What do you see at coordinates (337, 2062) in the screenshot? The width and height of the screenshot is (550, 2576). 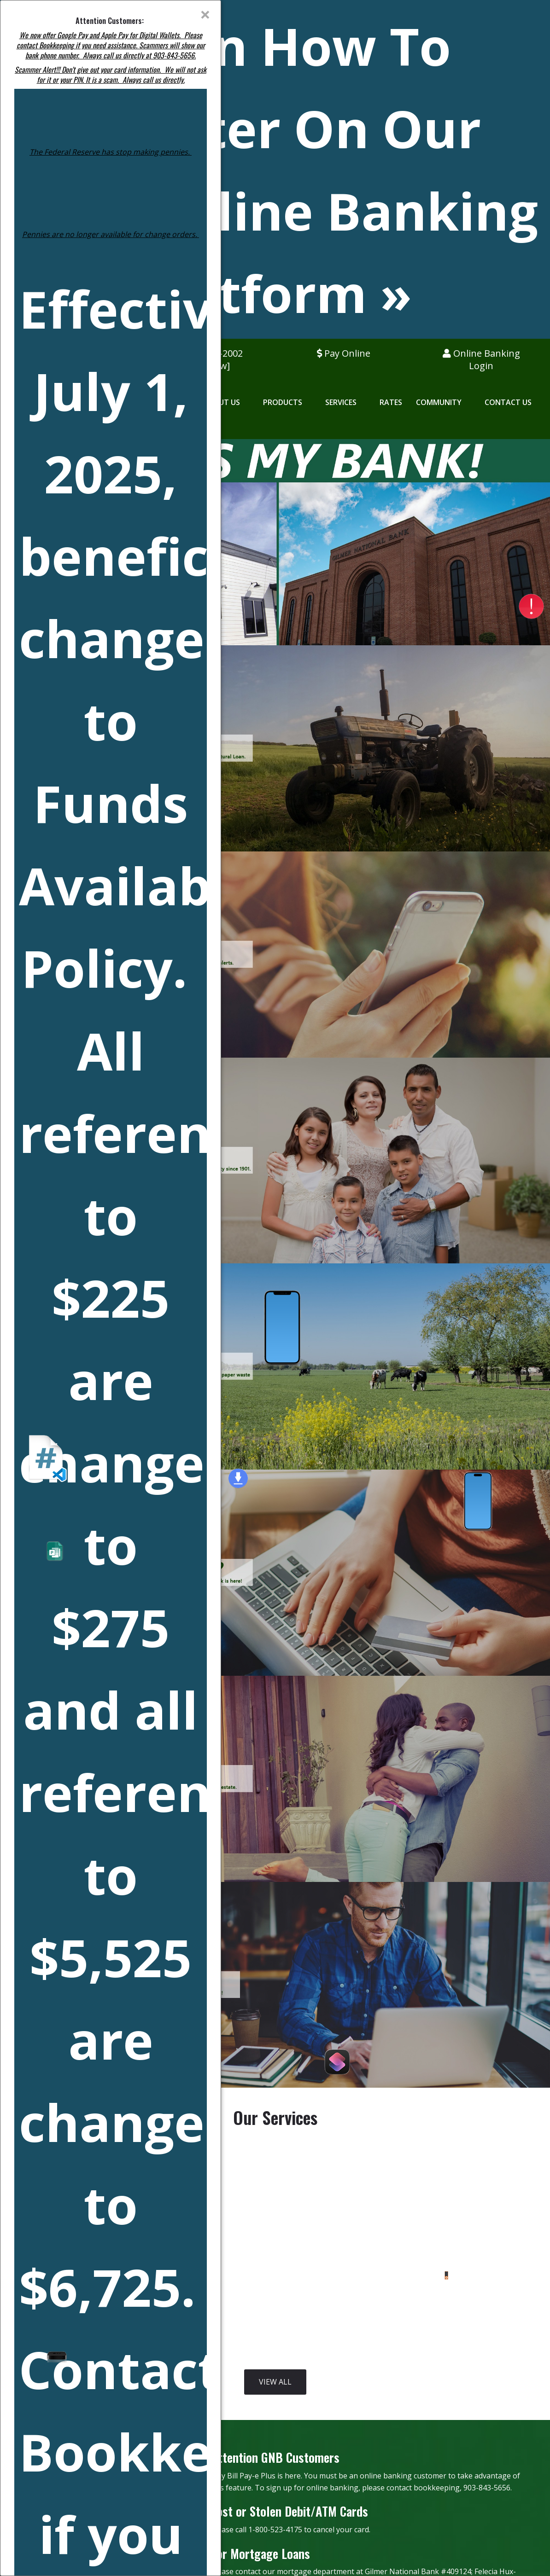 I see `open the shortcuts app` at bounding box center [337, 2062].